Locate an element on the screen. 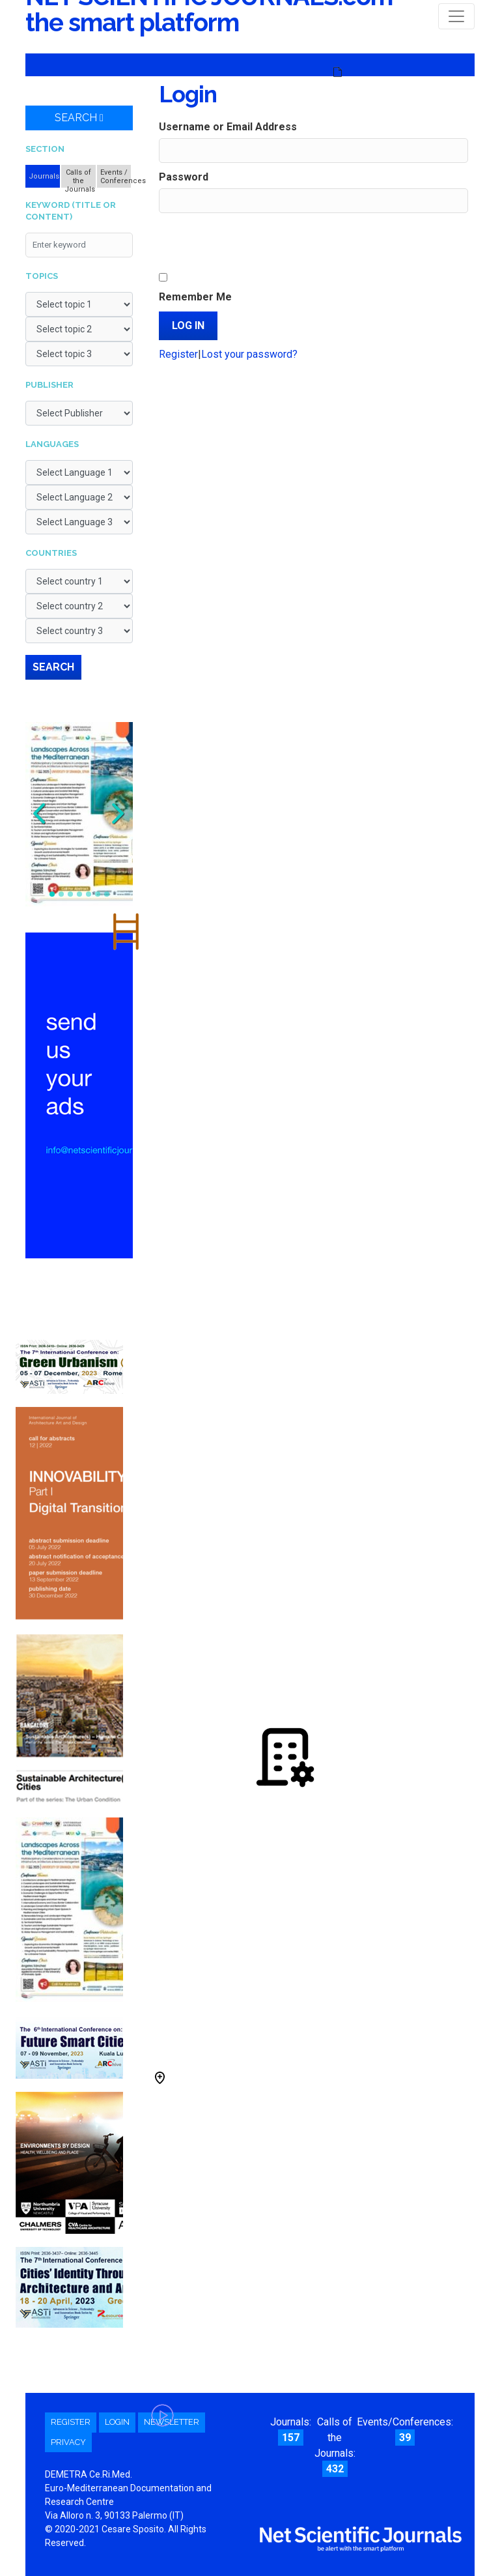 Image resolution: width=500 pixels, height=2576 pixels. view or open a document is located at coordinates (337, 72).